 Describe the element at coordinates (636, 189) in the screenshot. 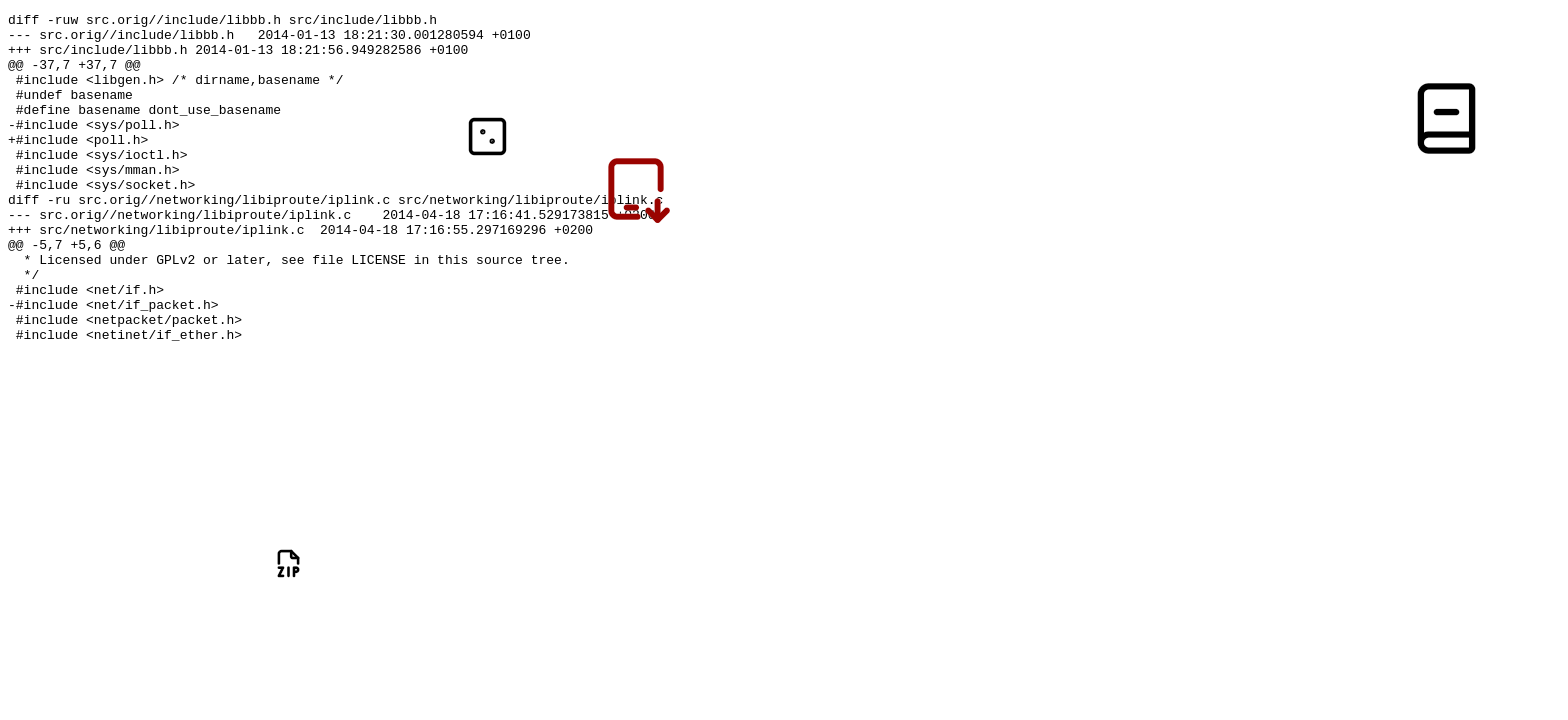

I see `download content to iPad` at that location.